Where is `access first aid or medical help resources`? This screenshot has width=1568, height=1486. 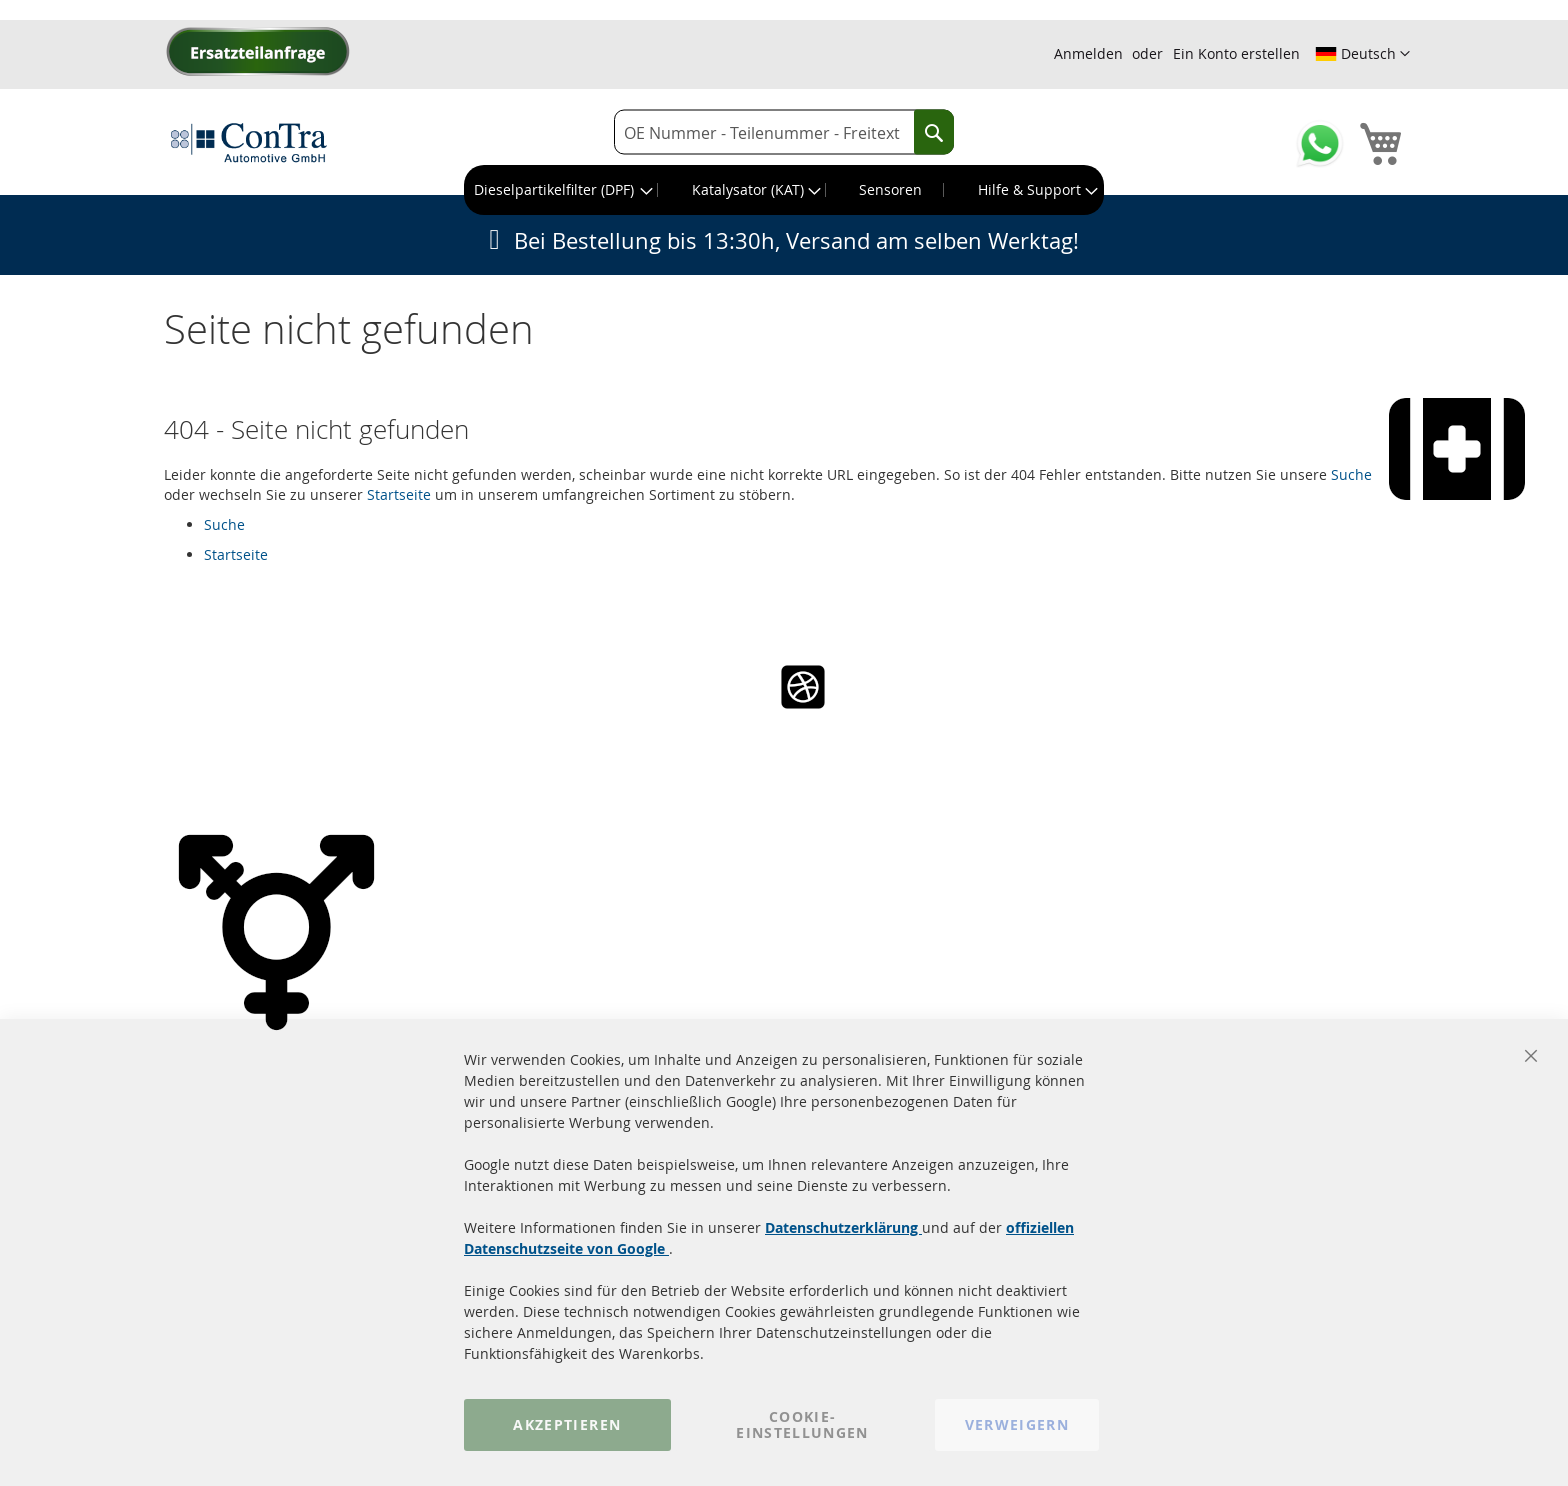
access first aid or medical help resources is located at coordinates (1457, 449).